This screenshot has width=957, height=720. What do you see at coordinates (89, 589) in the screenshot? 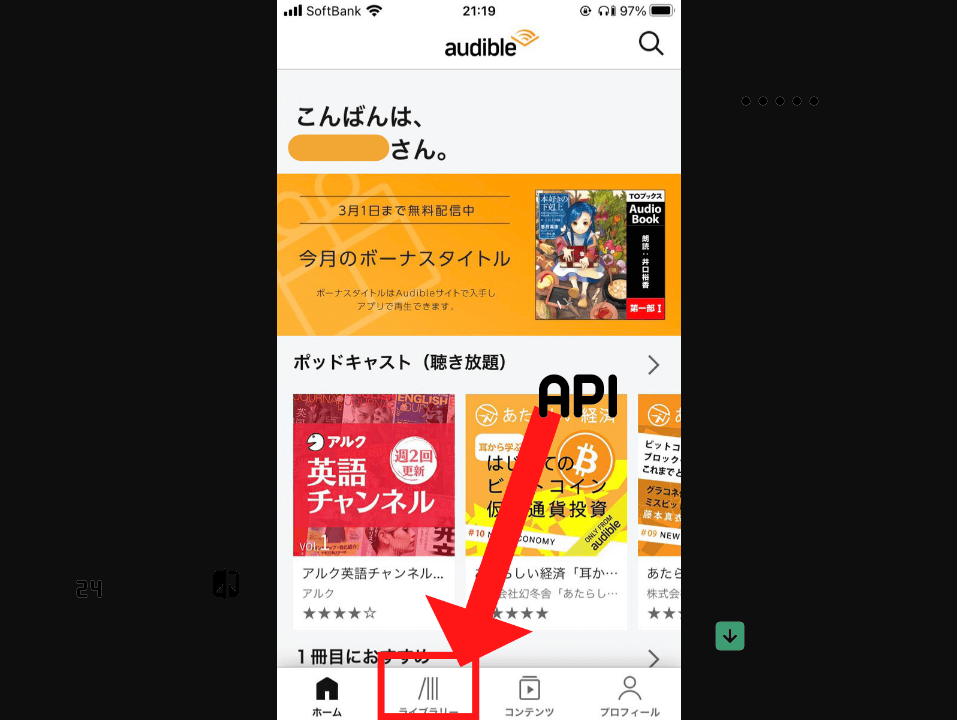
I see `indicates 24-hour time format or availability` at bounding box center [89, 589].